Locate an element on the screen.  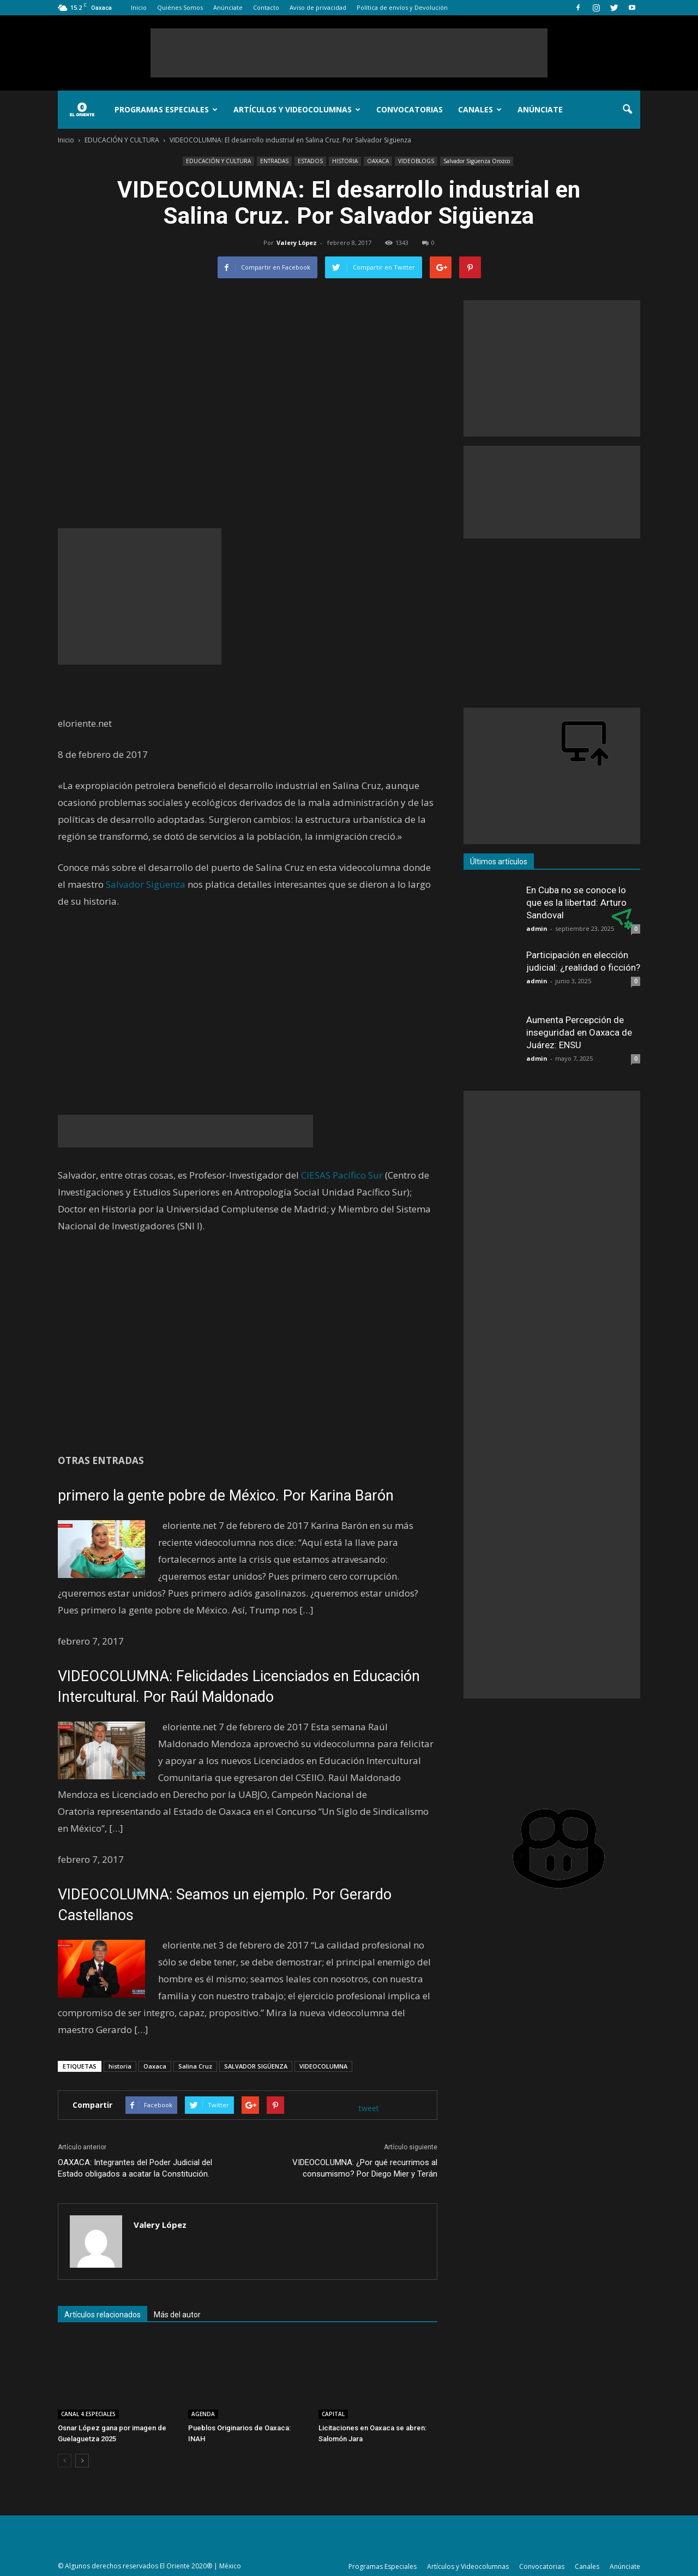
access github copilot AI coding assistant is located at coordinates (558, 1846).